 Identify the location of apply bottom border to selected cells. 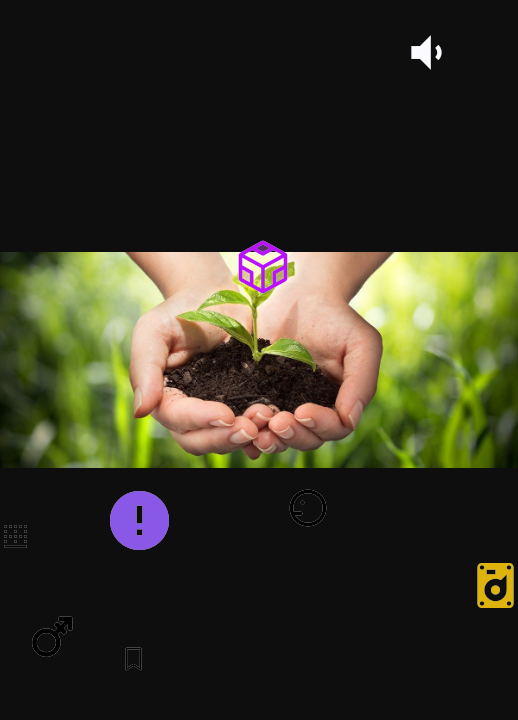
(15, 536).